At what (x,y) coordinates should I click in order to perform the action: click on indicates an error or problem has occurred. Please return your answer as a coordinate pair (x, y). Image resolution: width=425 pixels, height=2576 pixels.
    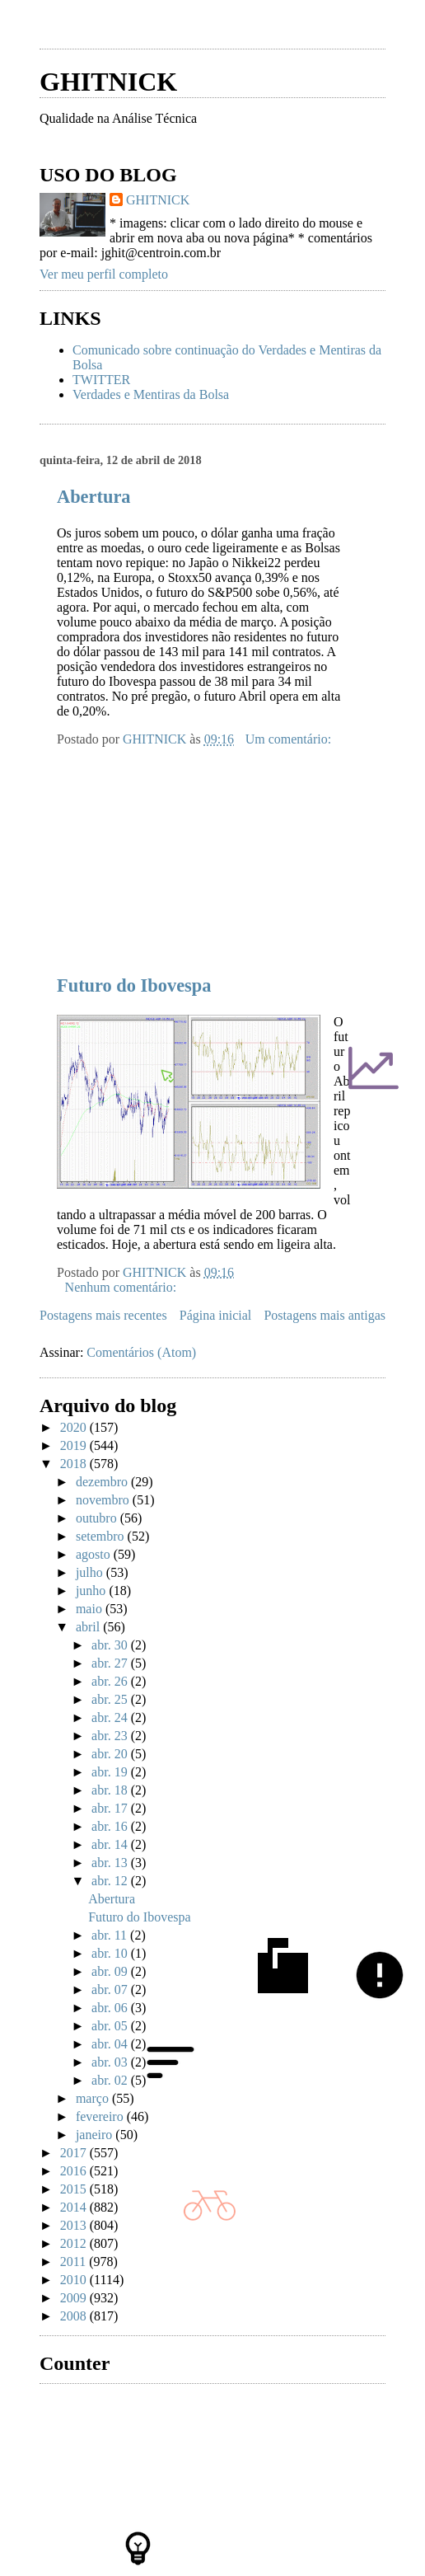
    Looking at the image, I should click on (380, 1975).